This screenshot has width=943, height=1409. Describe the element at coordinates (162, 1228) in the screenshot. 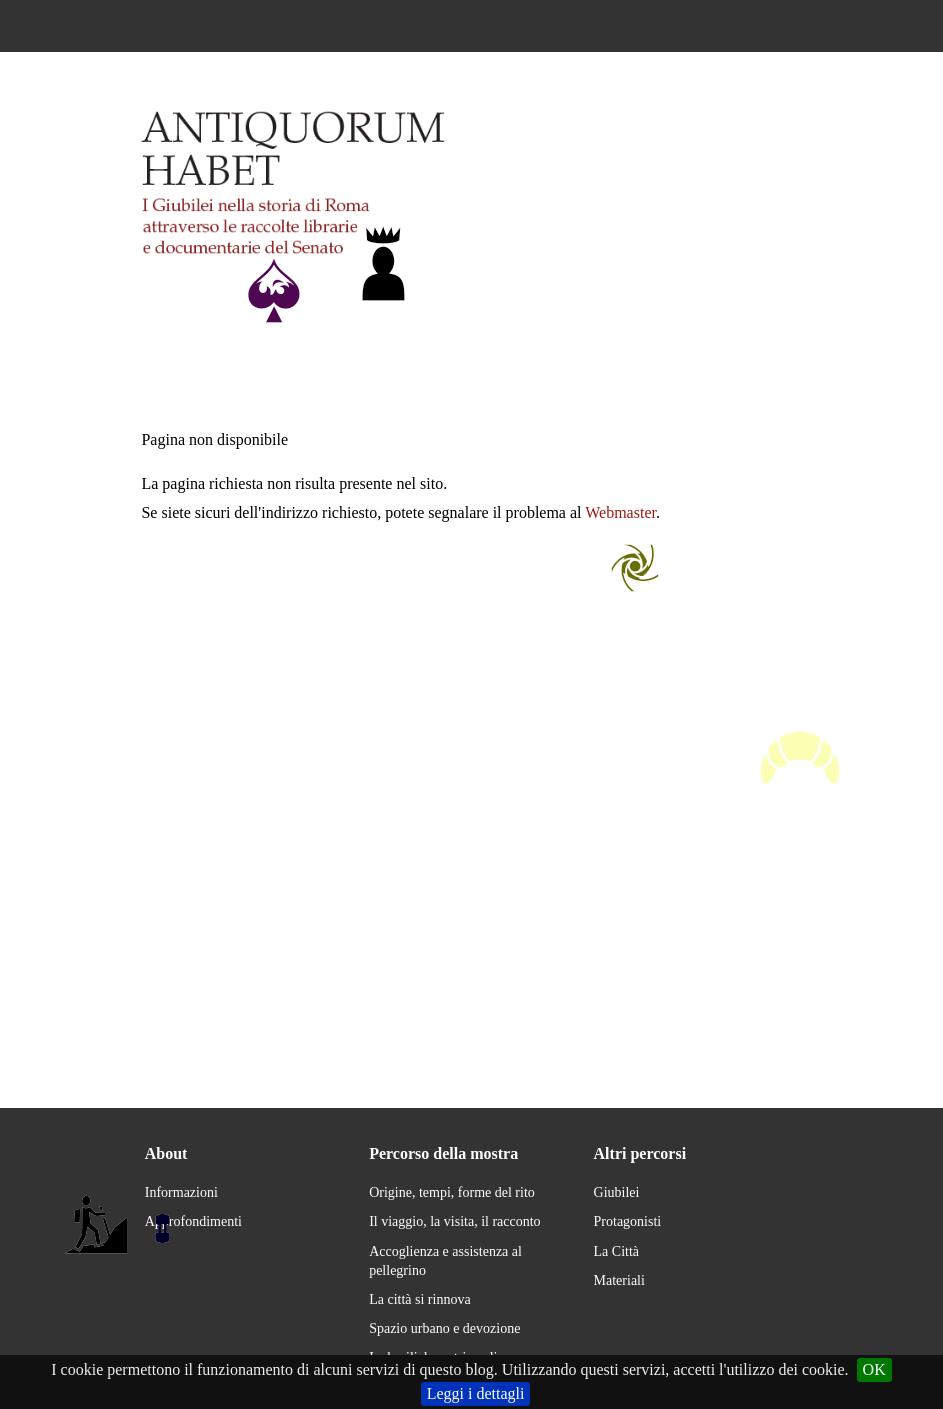

I see `use grenade weapon or explosive item` at that location.